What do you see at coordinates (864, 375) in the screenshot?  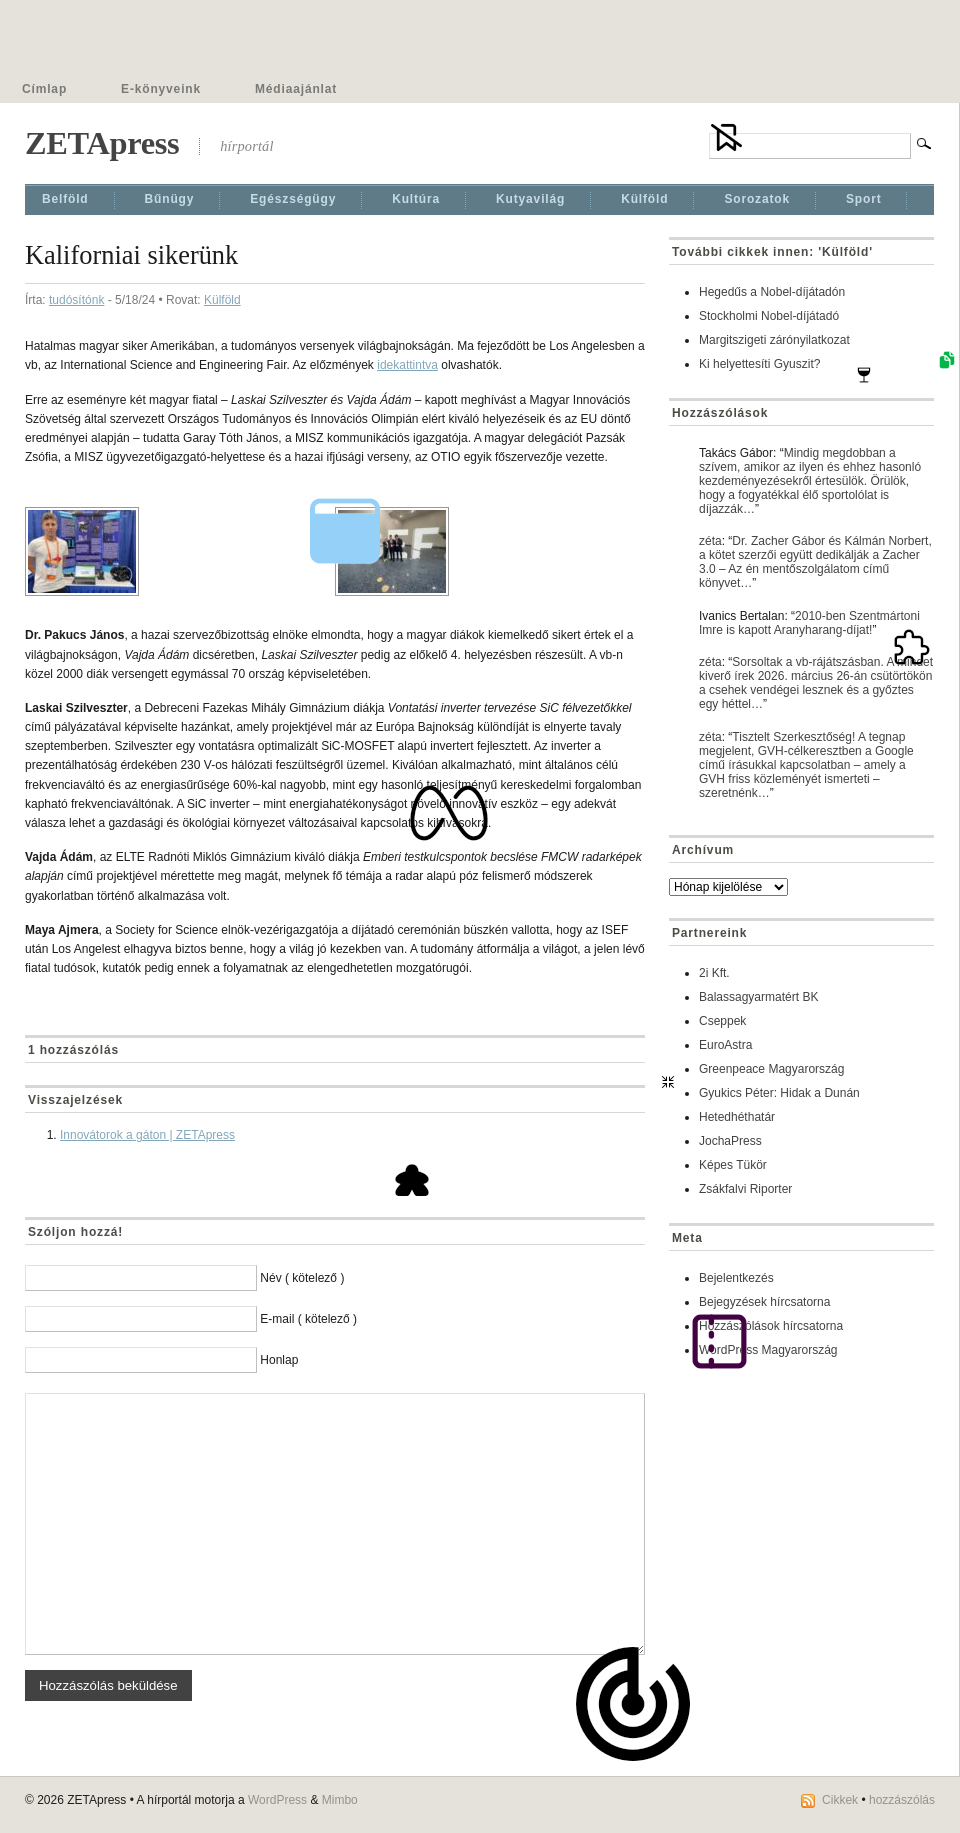 I see `browse wine selection or menu` at bounding box center [864, 375].